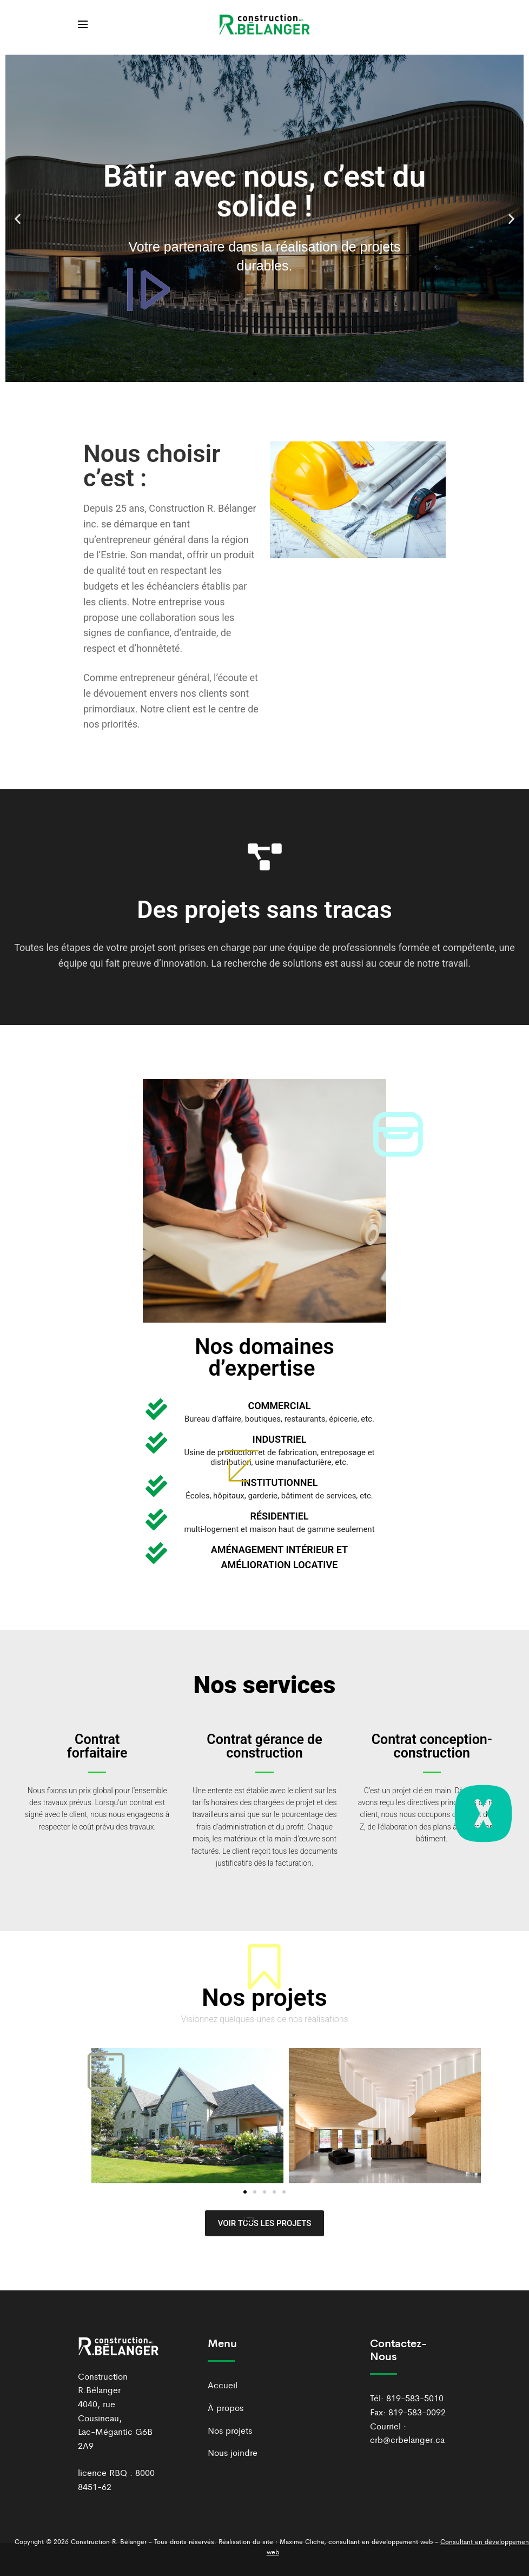 The image size is (529, 2576). I want to click on continue debugging to the next breakpoint, so click(147, 289).